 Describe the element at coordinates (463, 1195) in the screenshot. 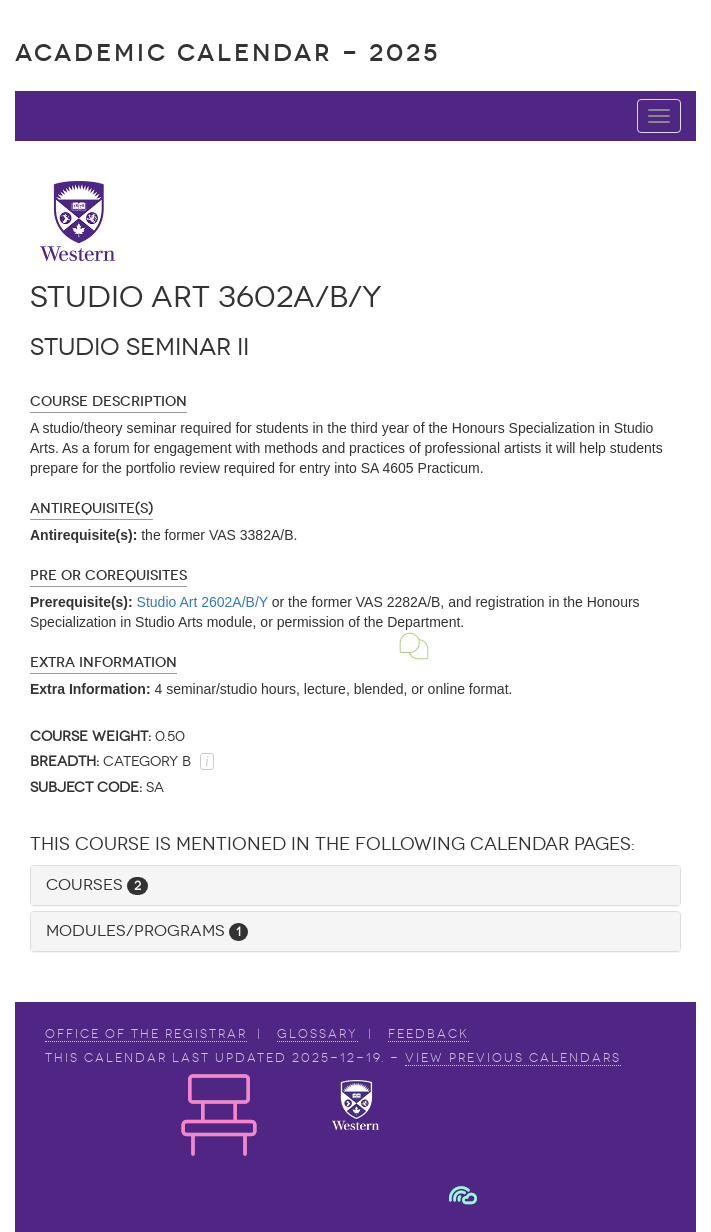

I see `view weather conditions` at that location.